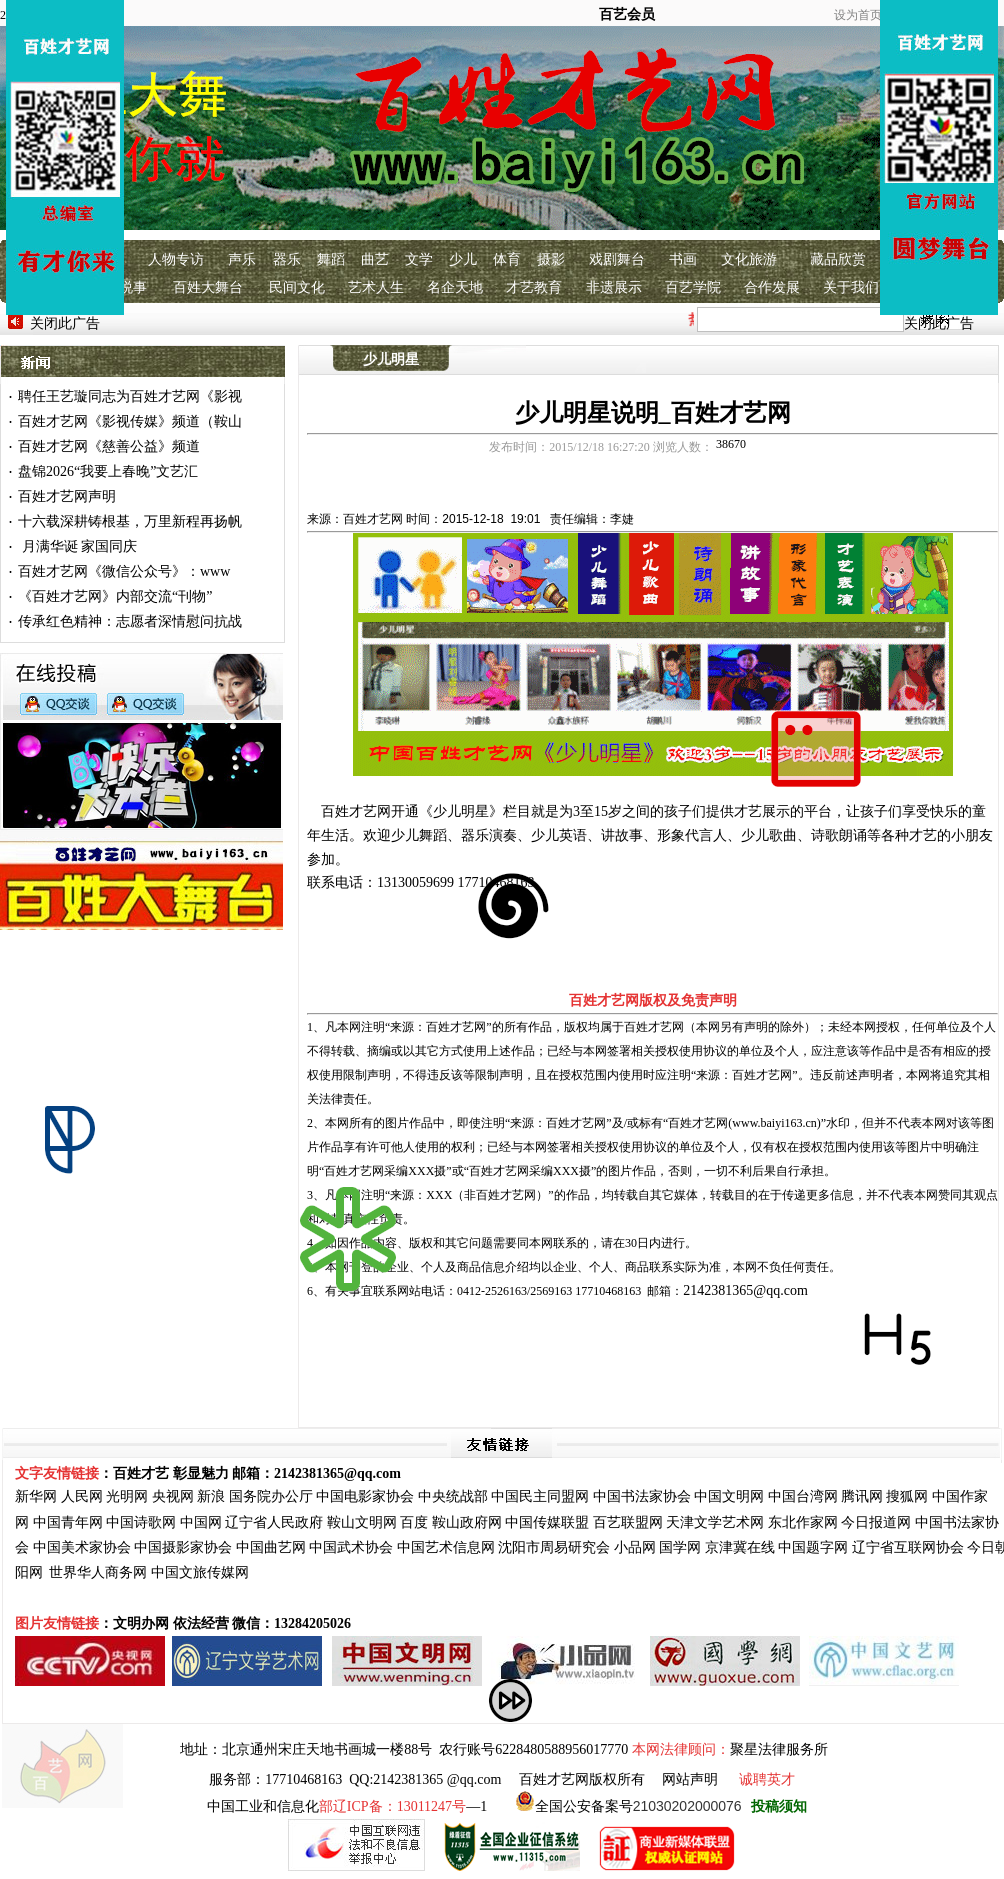 The width and height of the screenshot is (1004, 1879). What do you see at coordinates (816, 749) in the screenshot?
I see `open a new application window` at bounding box center [816, 749].